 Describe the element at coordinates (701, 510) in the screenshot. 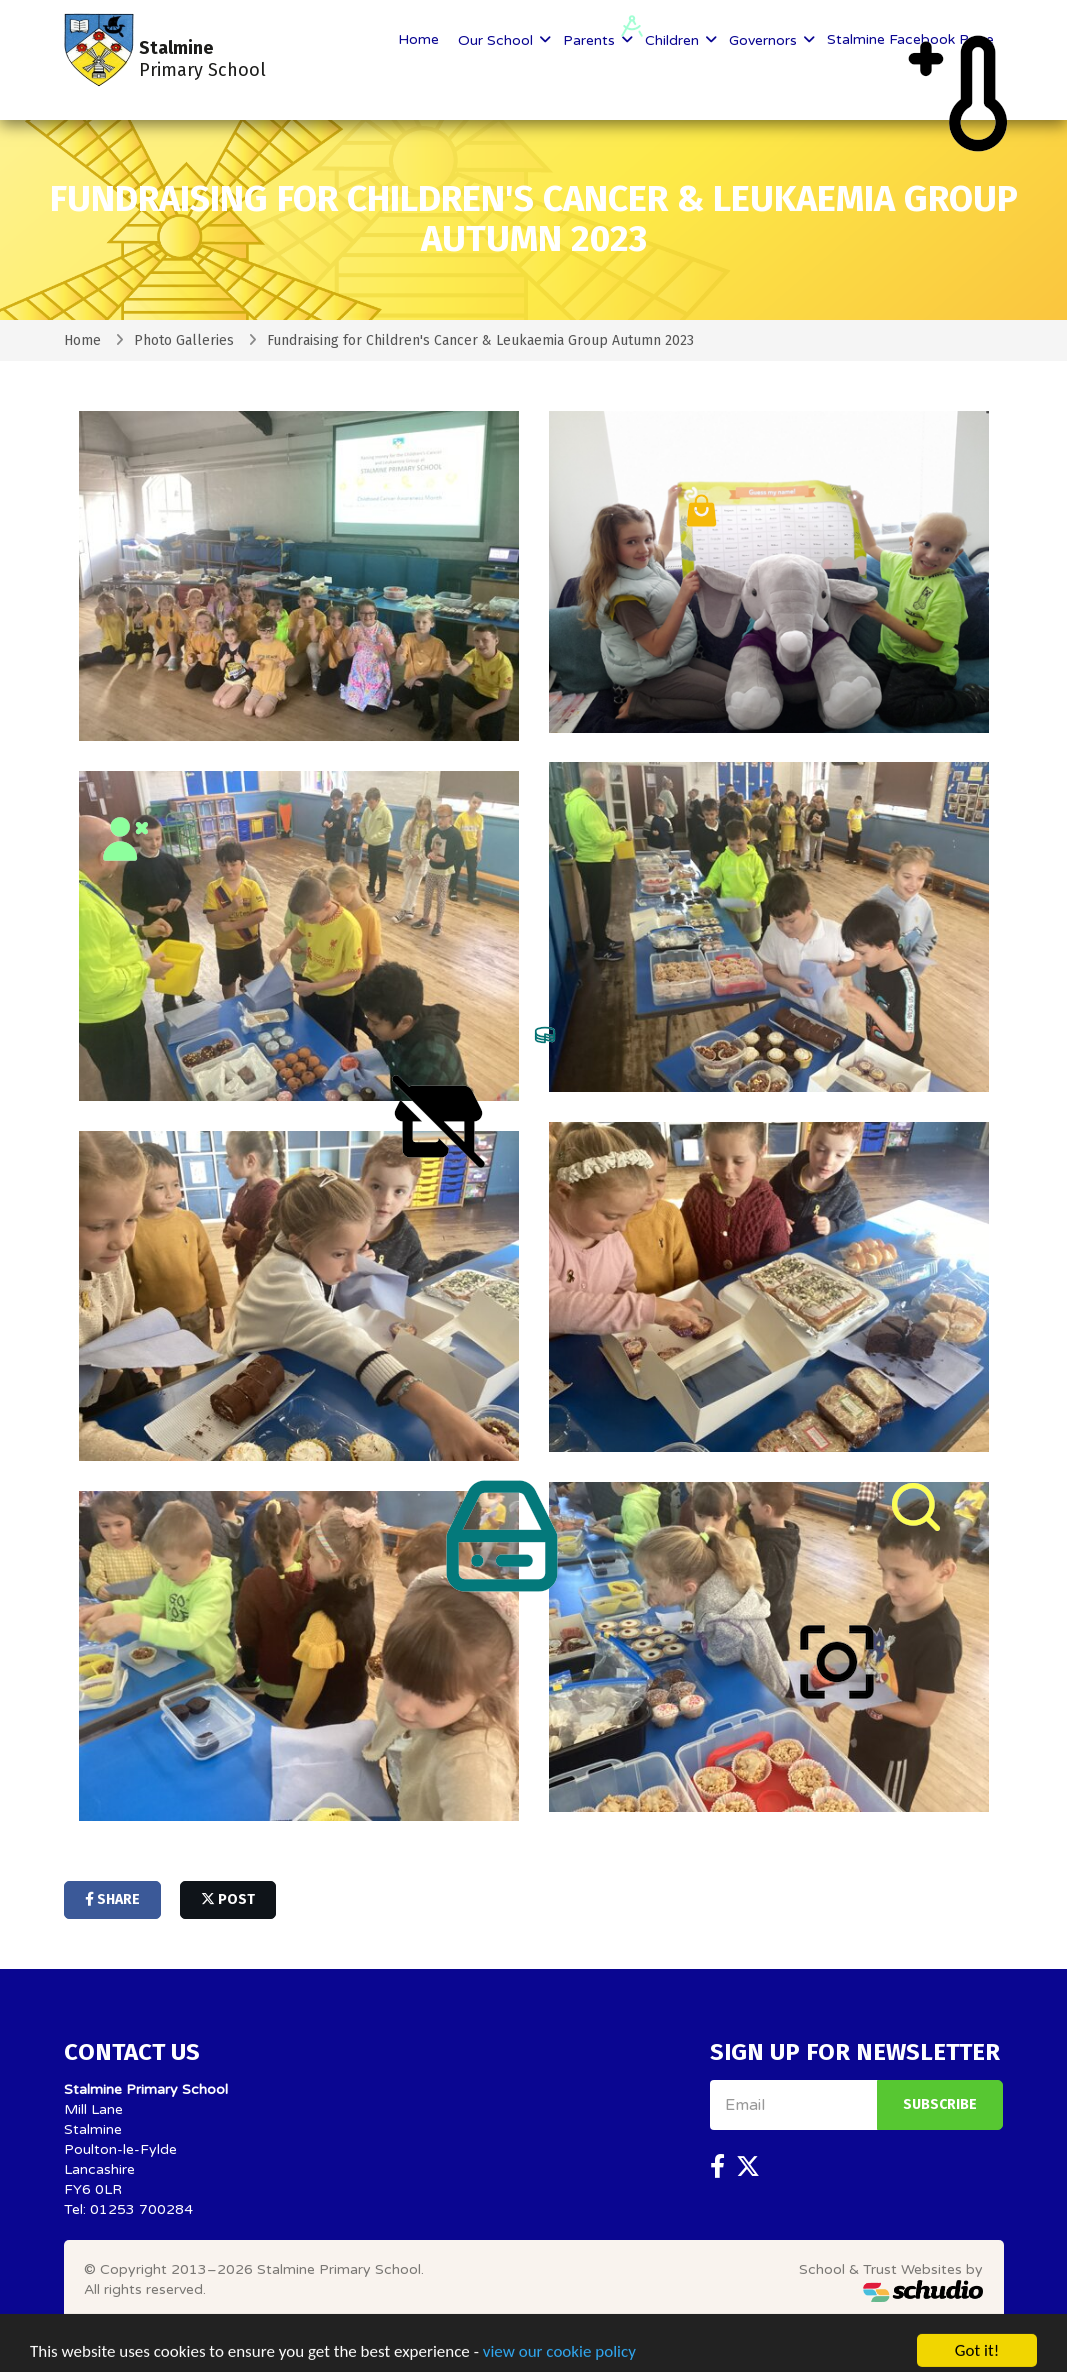

I see `view your shopping cart` at that location.